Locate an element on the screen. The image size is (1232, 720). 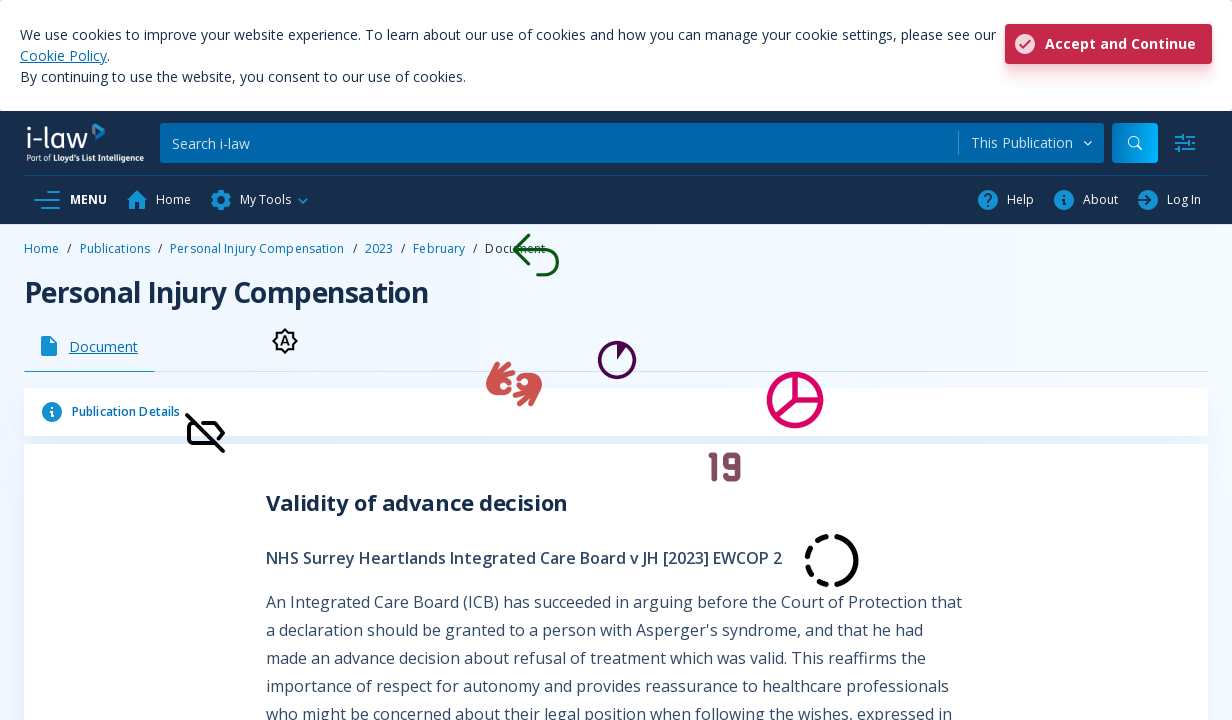
indicates loading or processing in progress is located at coordinates (831, 560).